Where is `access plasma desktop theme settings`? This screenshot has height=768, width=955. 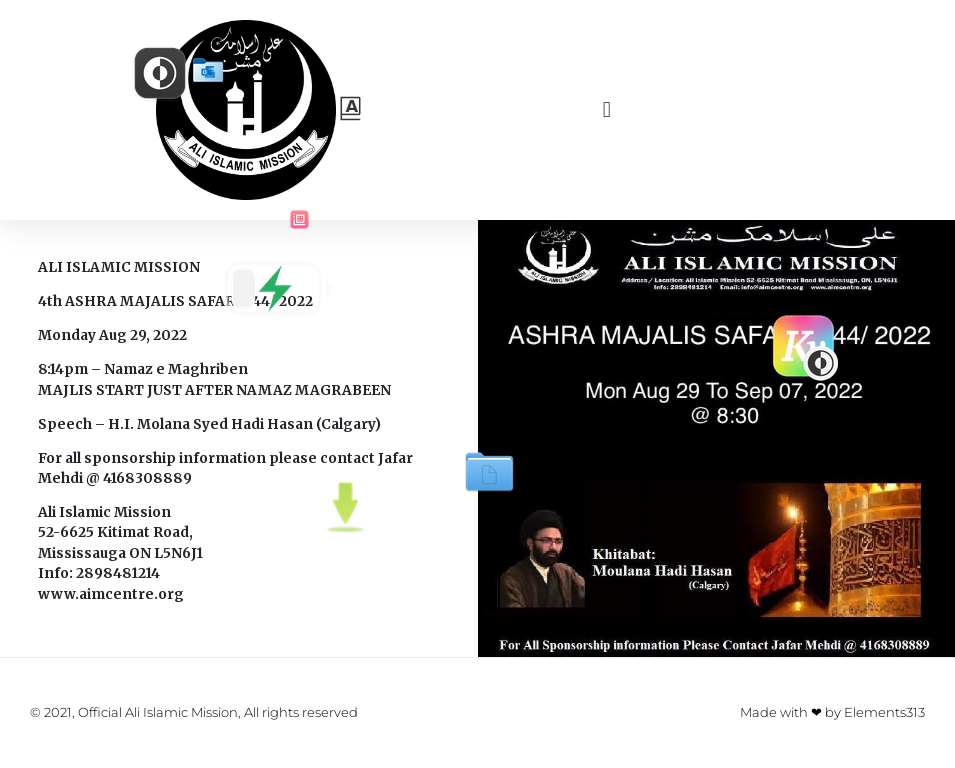 access plasma desktop theme settings is located at coordinates (160, 74).